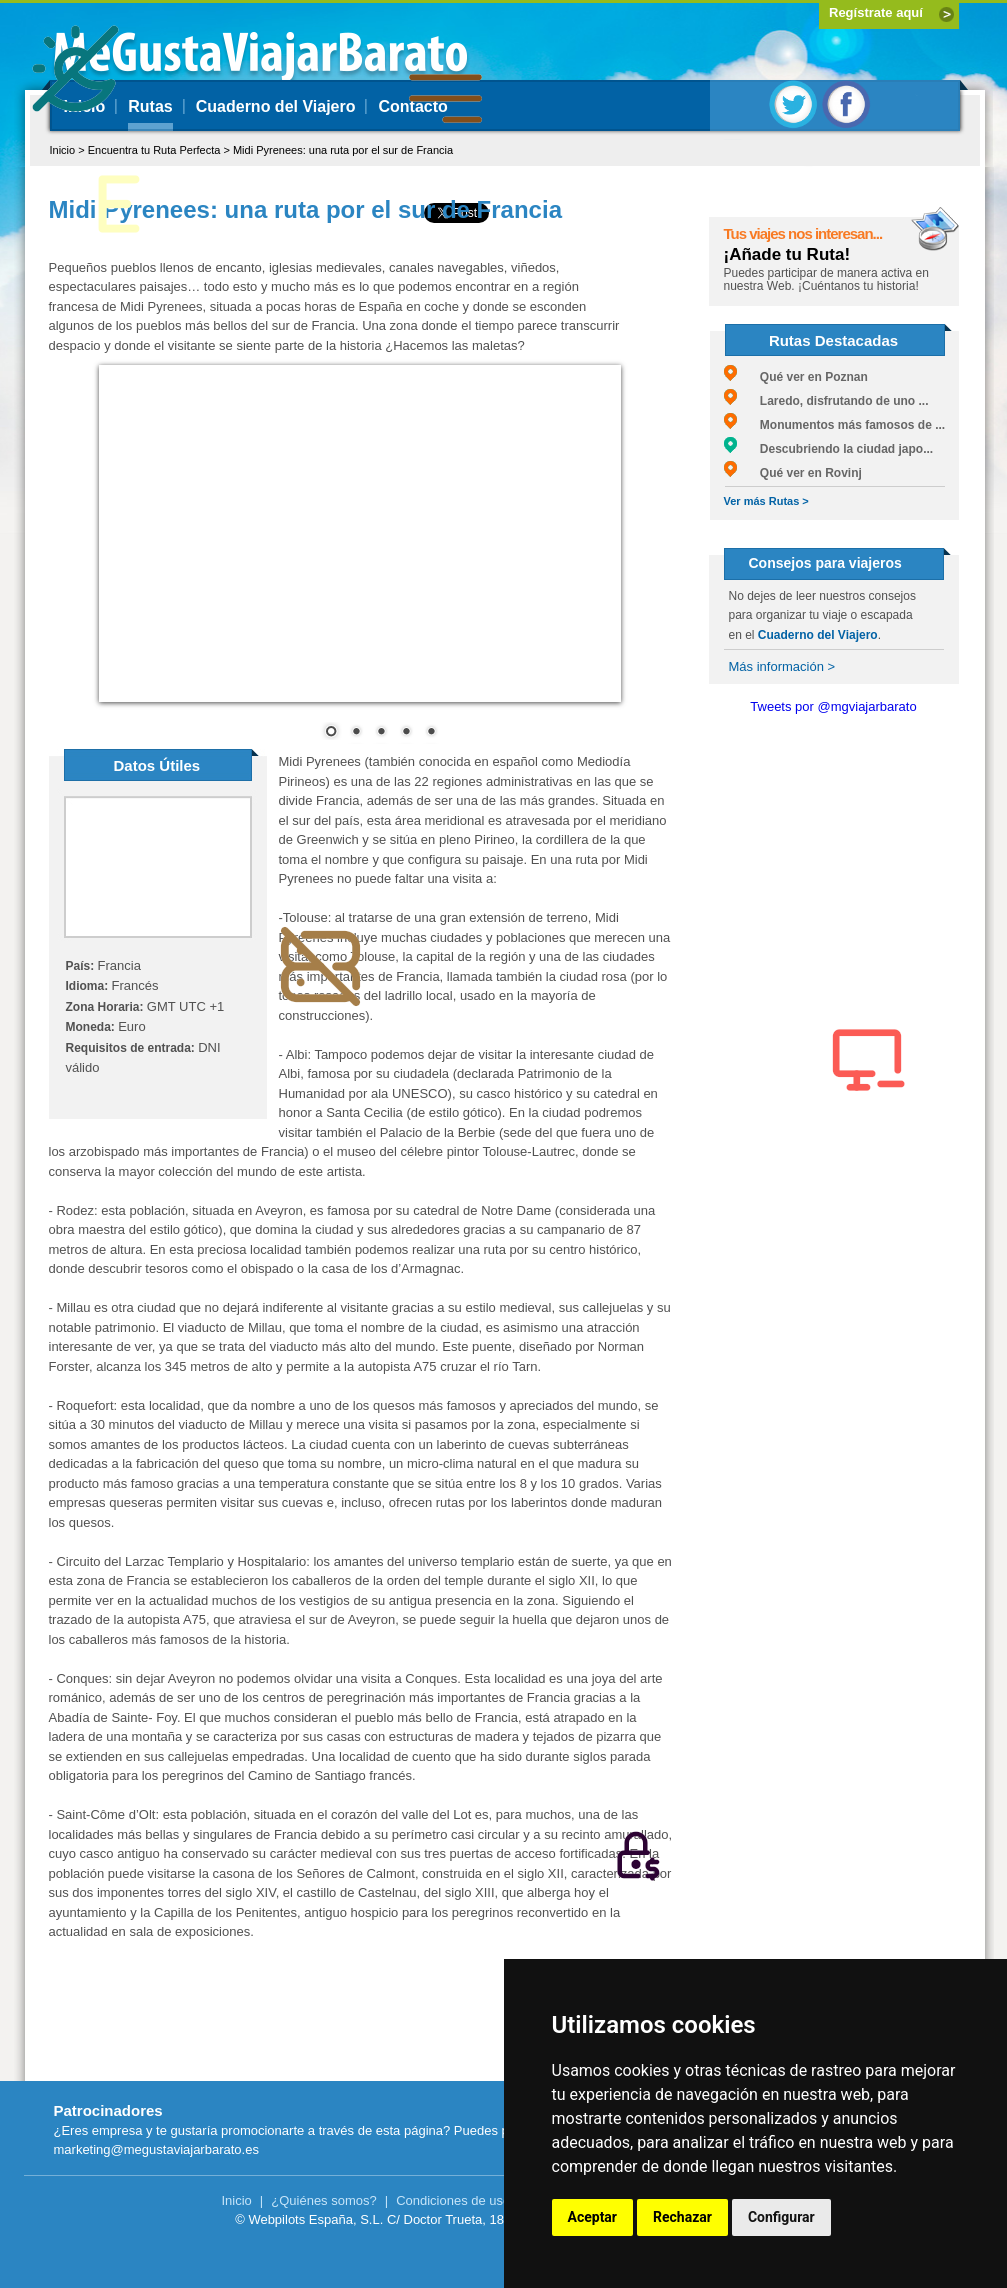  I want to click on server is offline or unavailable, so click(320, 966).